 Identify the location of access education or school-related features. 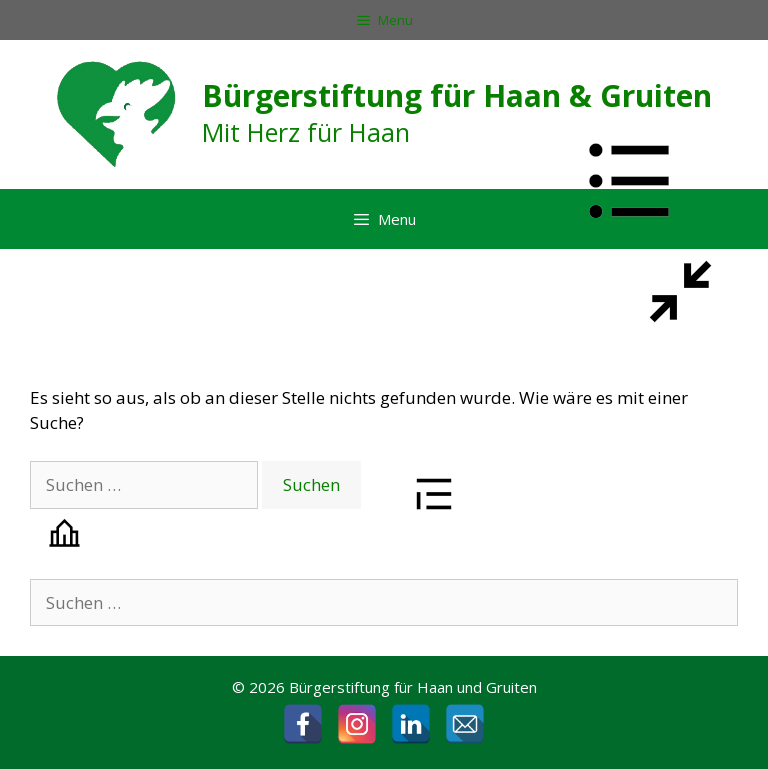
(64, 534).